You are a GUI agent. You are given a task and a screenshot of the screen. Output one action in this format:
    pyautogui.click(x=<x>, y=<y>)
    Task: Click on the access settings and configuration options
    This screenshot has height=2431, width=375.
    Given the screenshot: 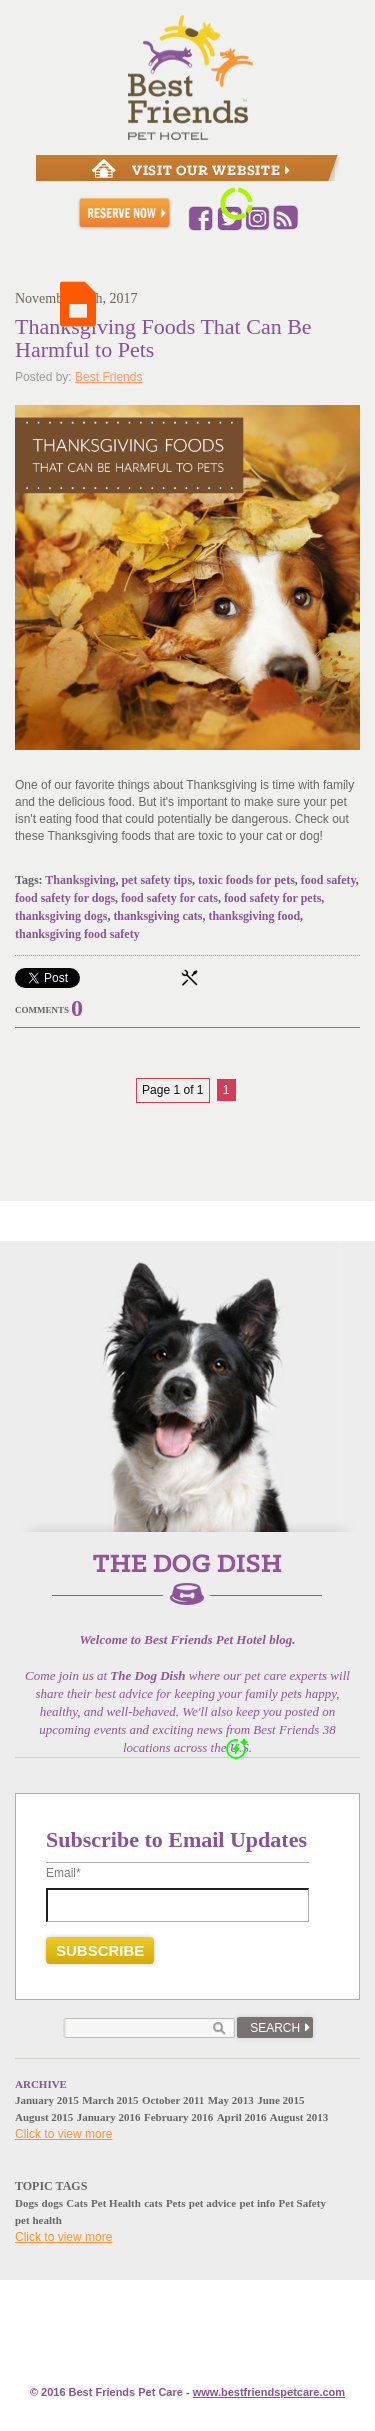 What is the action you would take?
    pyautogui.click(x=190, y=978)
    